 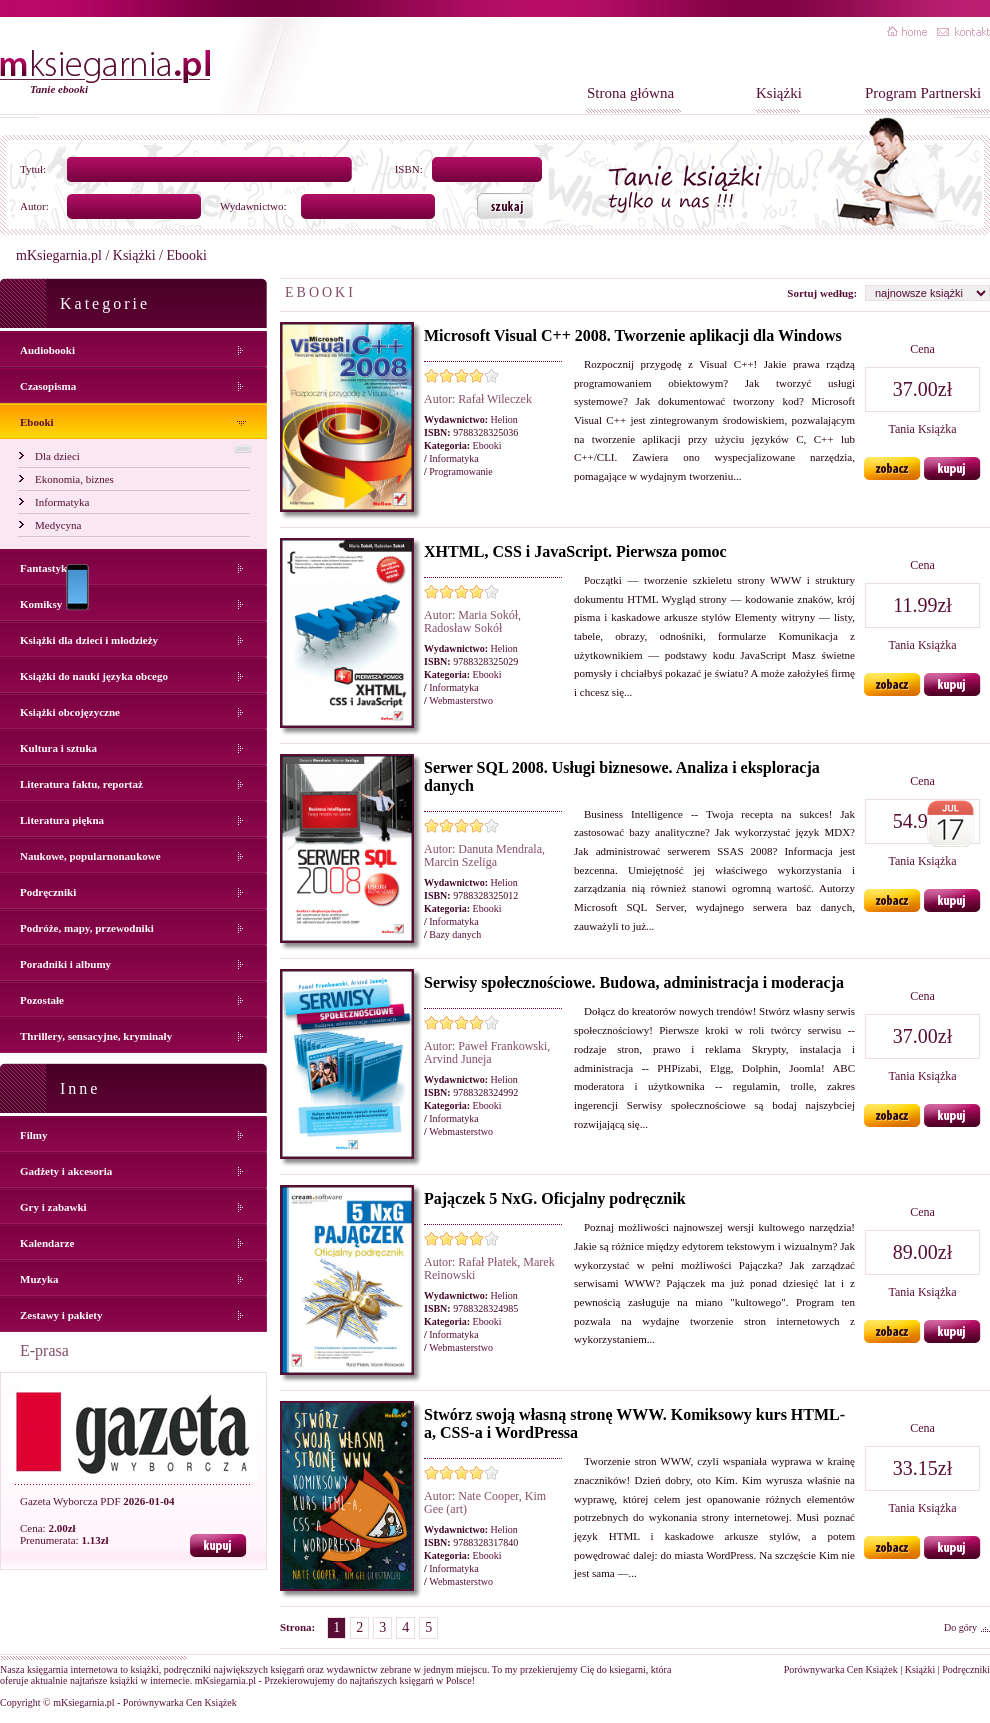 What do you see at coordinates (243, 449) in the screenshot?
I see `indicates keyboard is connected` at bounding box center [243, 449].